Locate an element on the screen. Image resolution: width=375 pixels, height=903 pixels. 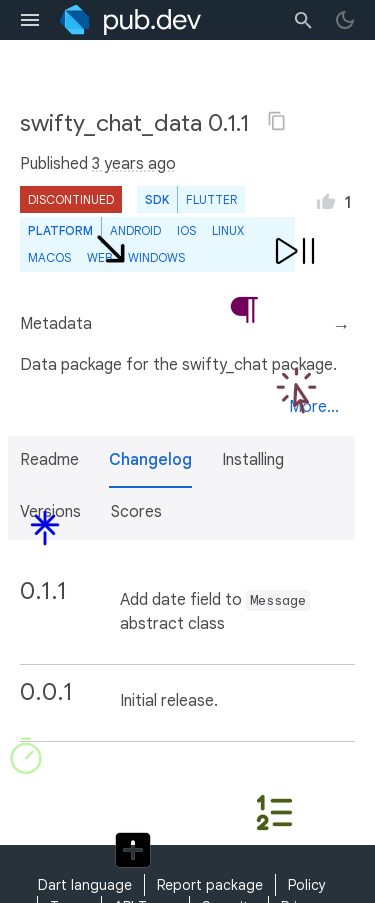
set a countdown timer is located at coordinates (26, 757).